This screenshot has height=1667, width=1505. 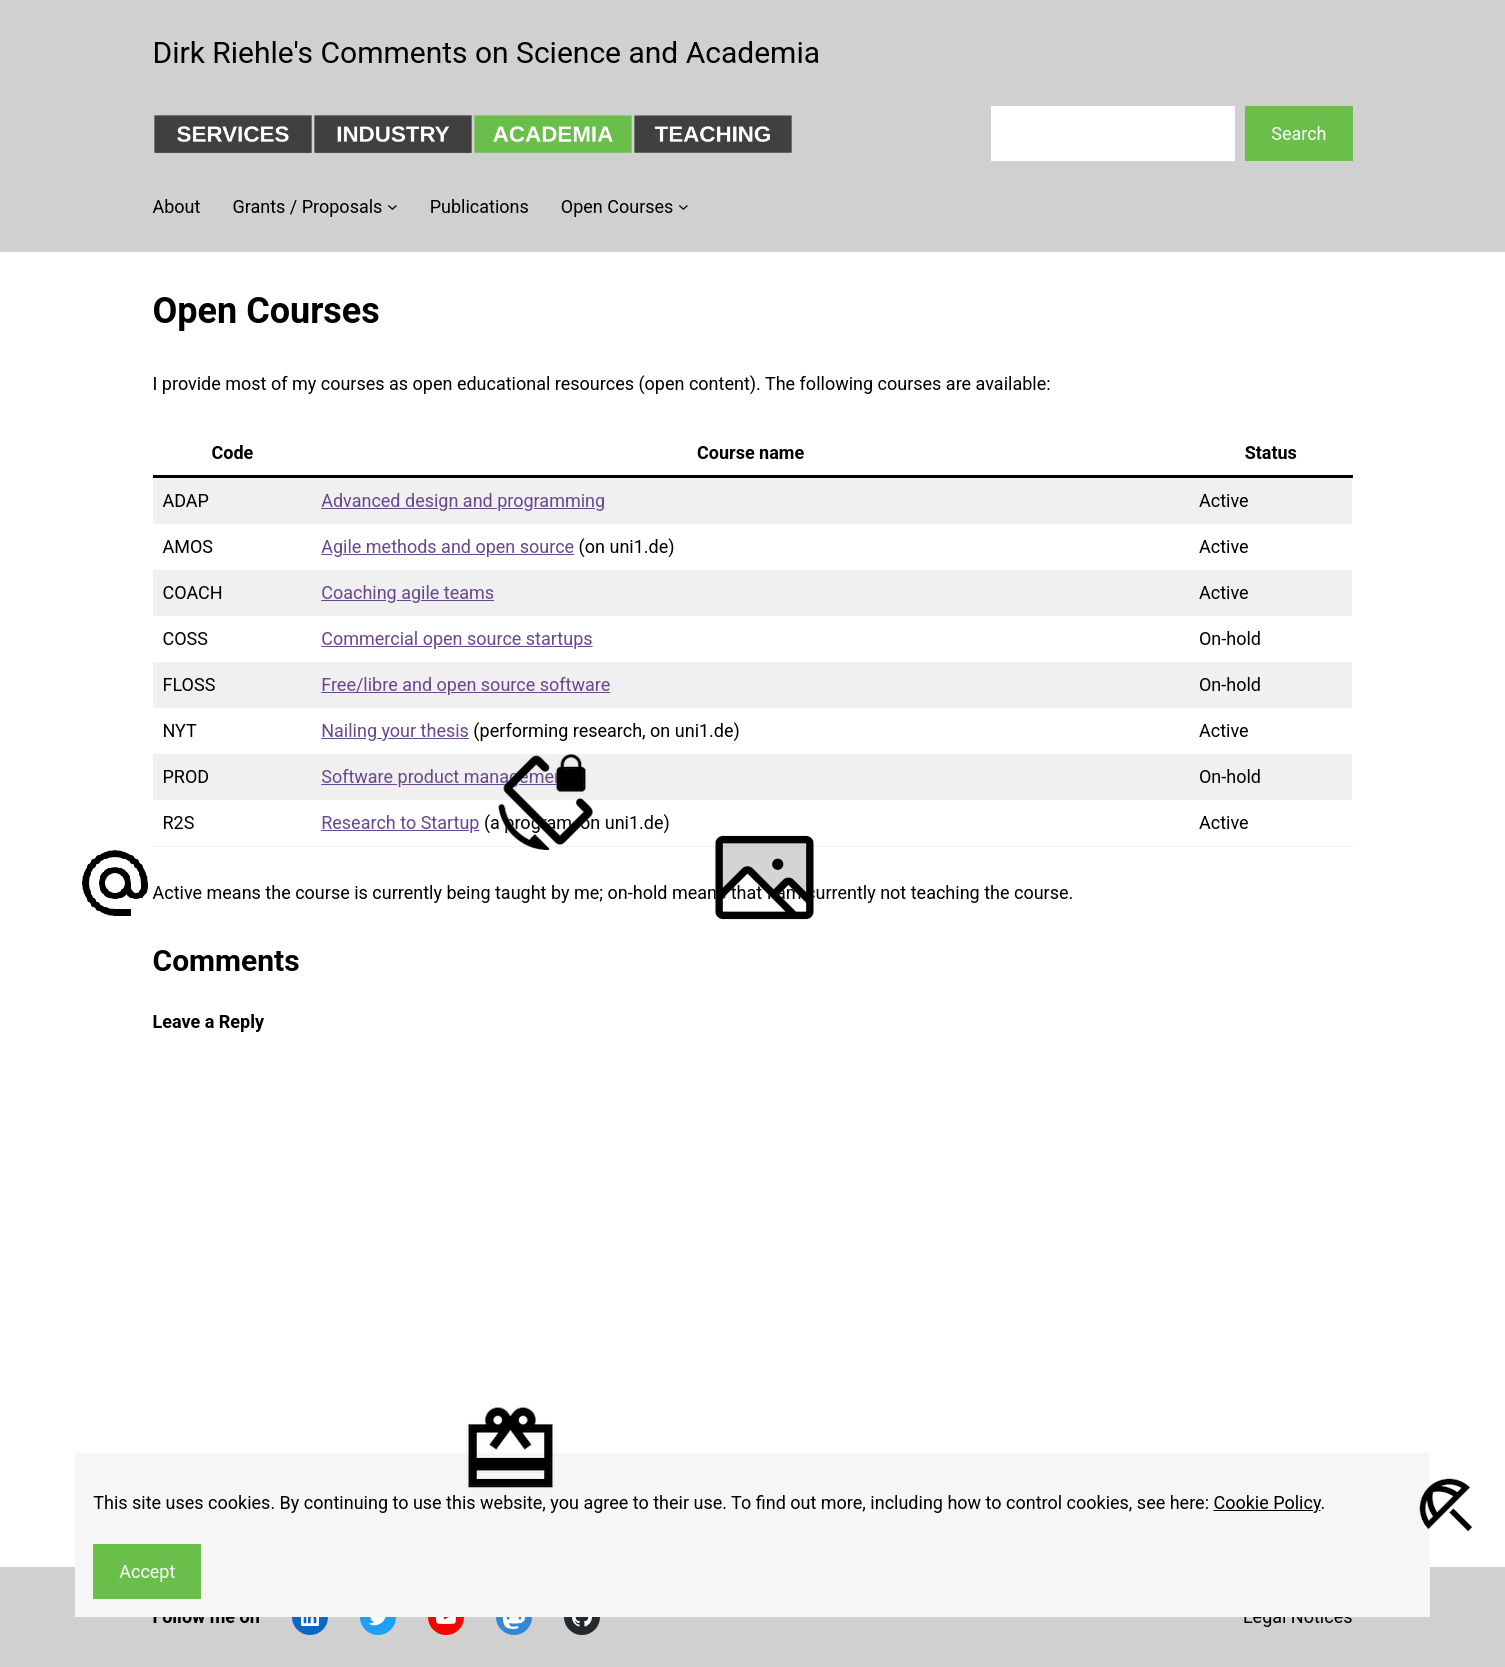 I want to click on access beach or resort amenities, so click(x=1446, y=1505).